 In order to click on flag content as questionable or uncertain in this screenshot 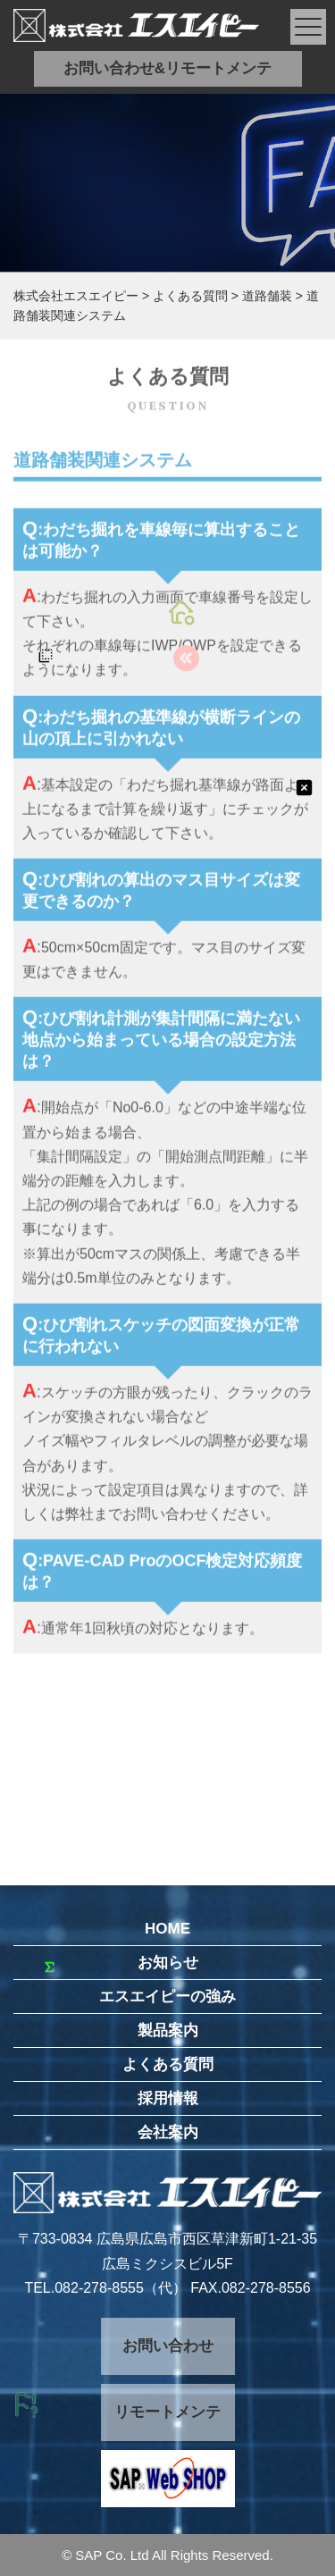, I will do `click(25, 2404)`.